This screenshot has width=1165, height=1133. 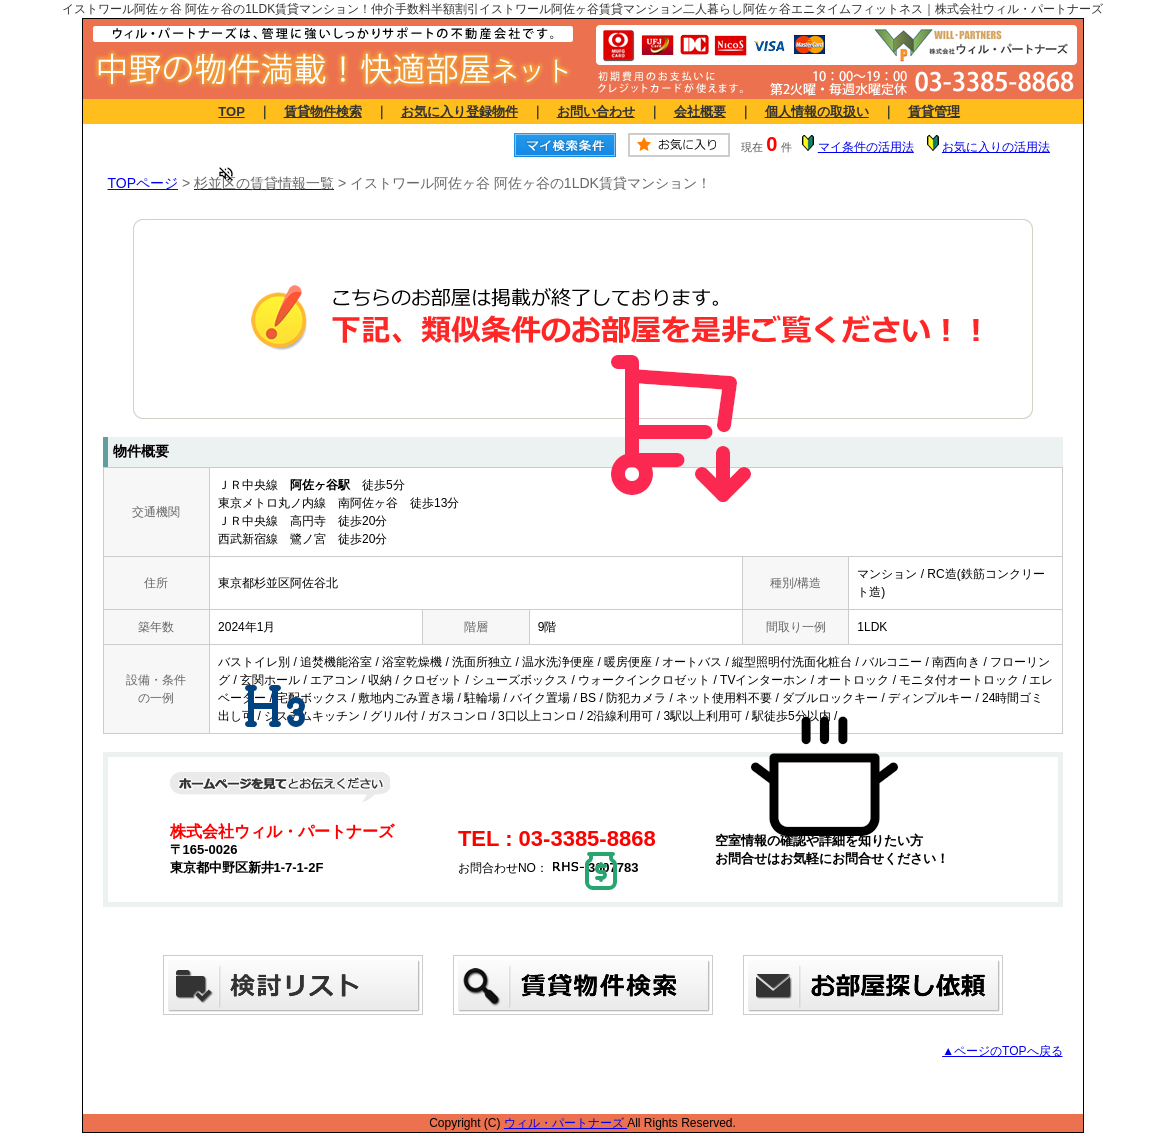 What do you see at coordinates (226, 174) in the screenshot?
I see `mute audio or sound` at bounding box center [226, 174].